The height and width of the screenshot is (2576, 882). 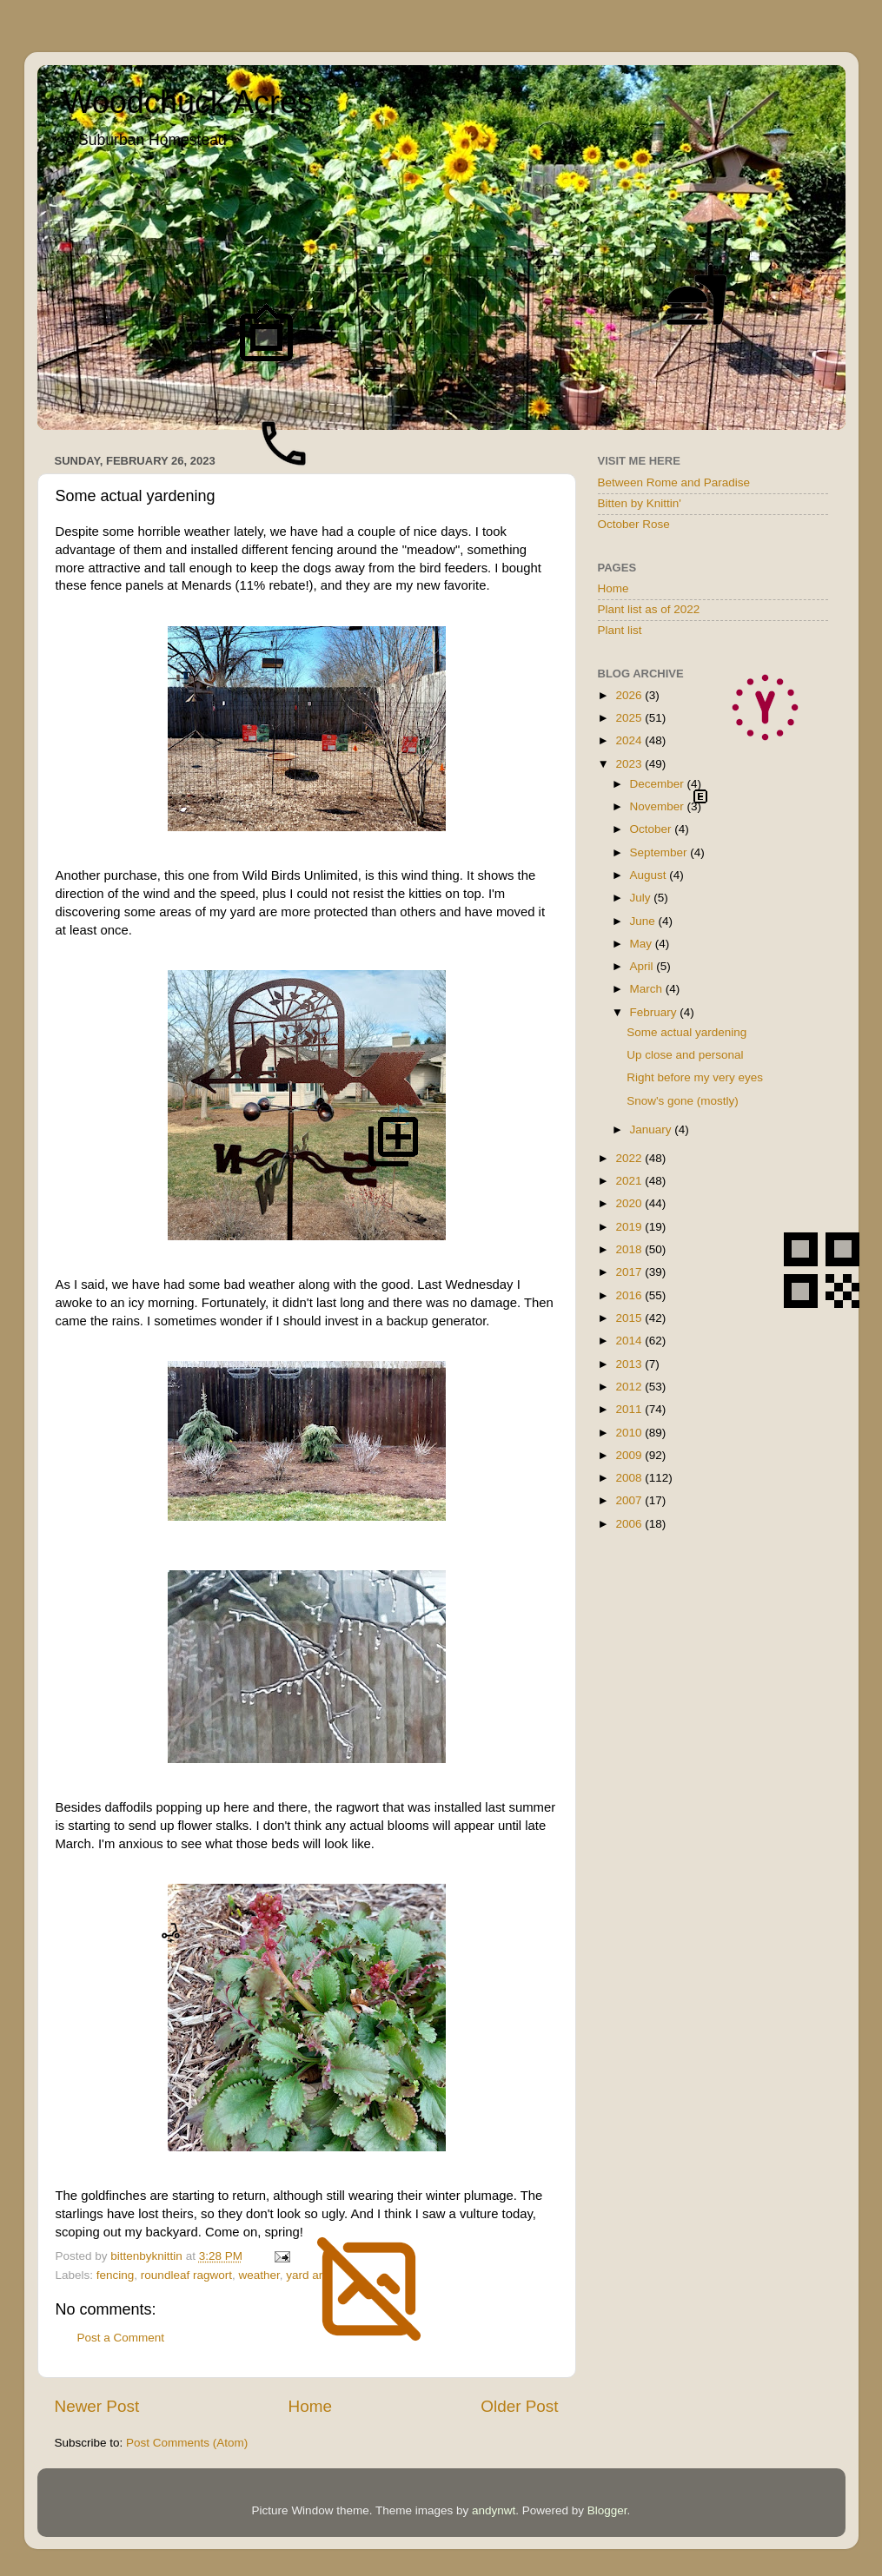 I want to click on make a phone call, so click(x=283, y=443).